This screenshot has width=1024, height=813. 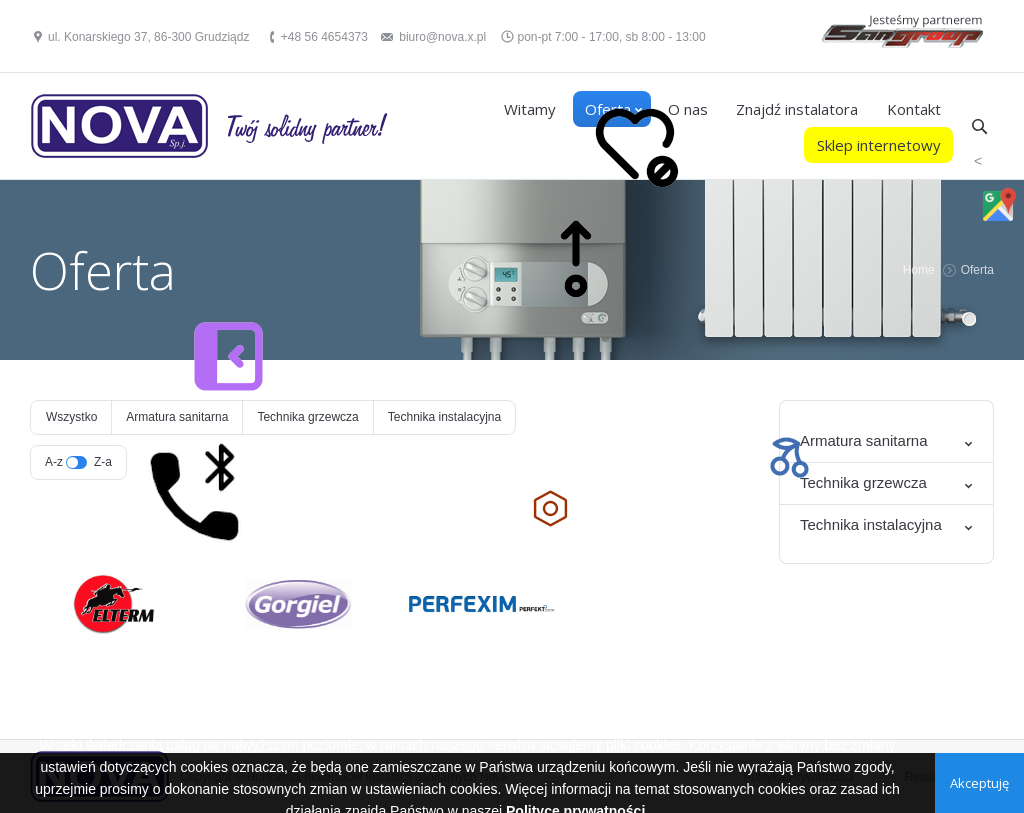 What do you see at coordinates (550, 508) in the screenshot?
I see `access hardware or mechanical settings` at bounding box center [550, 508].